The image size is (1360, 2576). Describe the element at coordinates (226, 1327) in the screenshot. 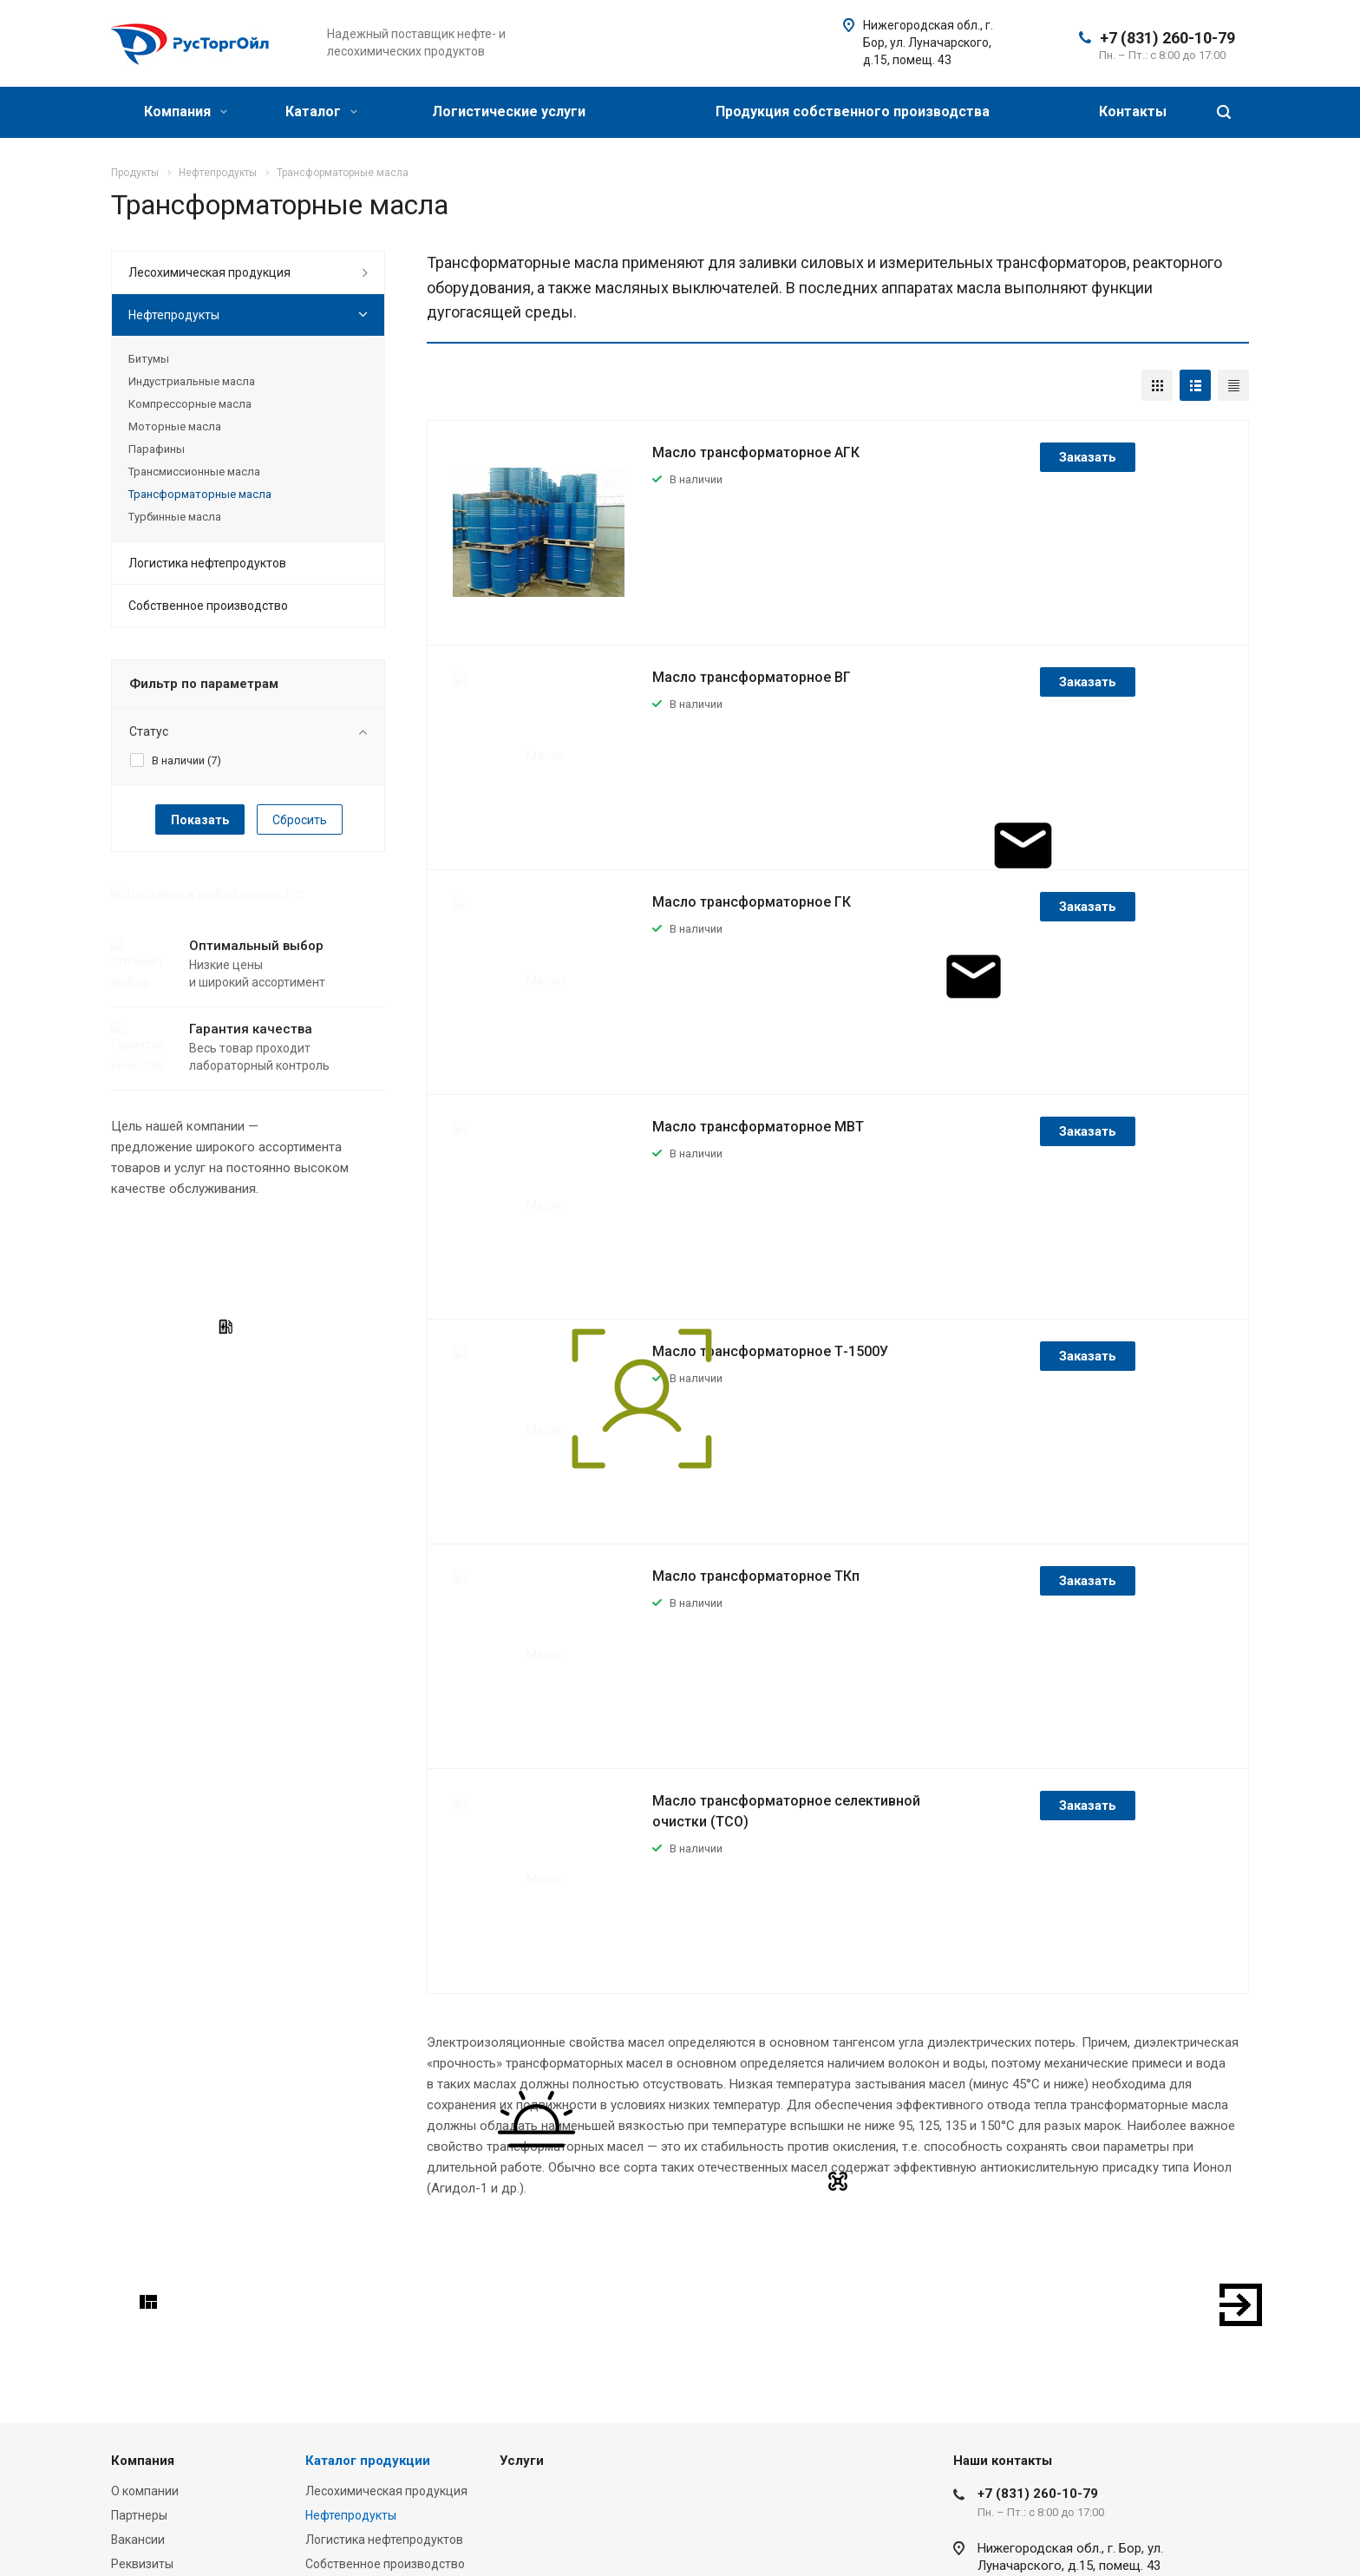

I see `find nearby electric vehicle charging stations` at that location.